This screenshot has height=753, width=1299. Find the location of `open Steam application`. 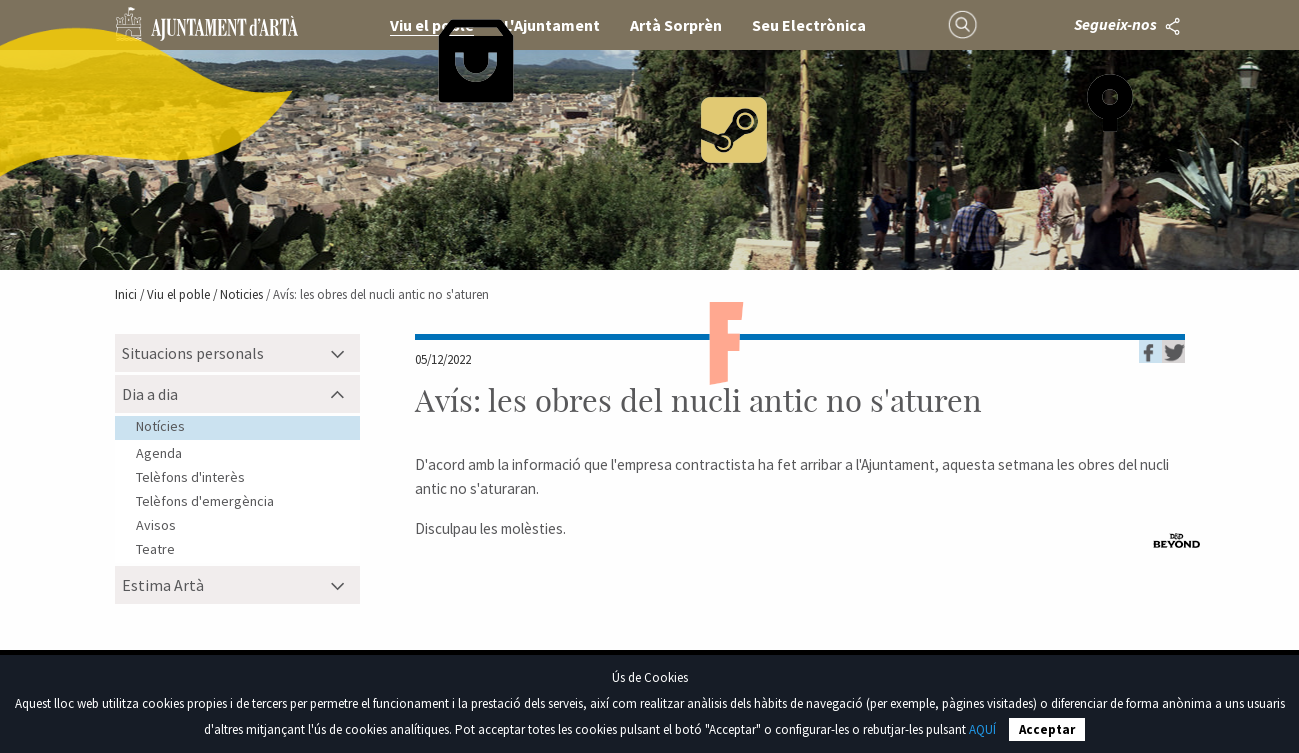

open Steam application is located at coordinates (734, 130).